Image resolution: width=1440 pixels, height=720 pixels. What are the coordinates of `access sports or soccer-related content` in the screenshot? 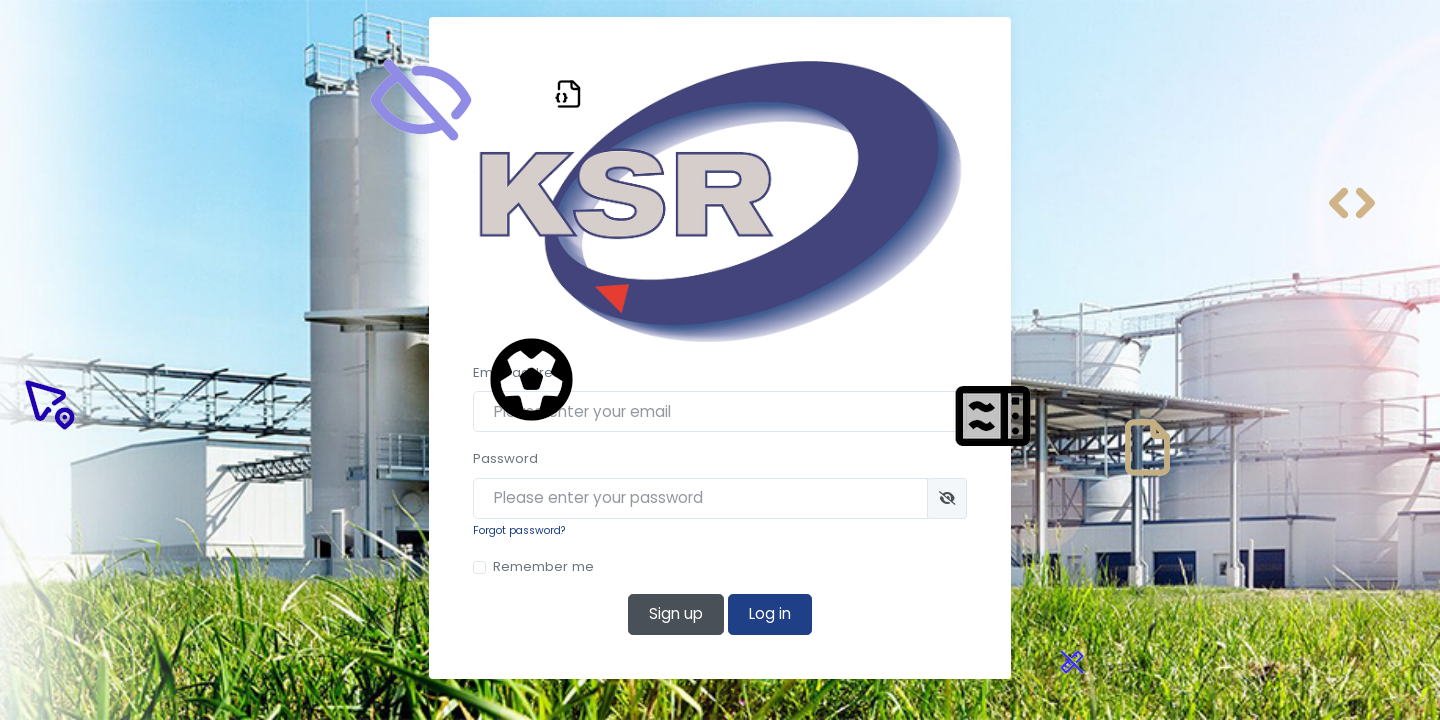 It's located at (531, 379).